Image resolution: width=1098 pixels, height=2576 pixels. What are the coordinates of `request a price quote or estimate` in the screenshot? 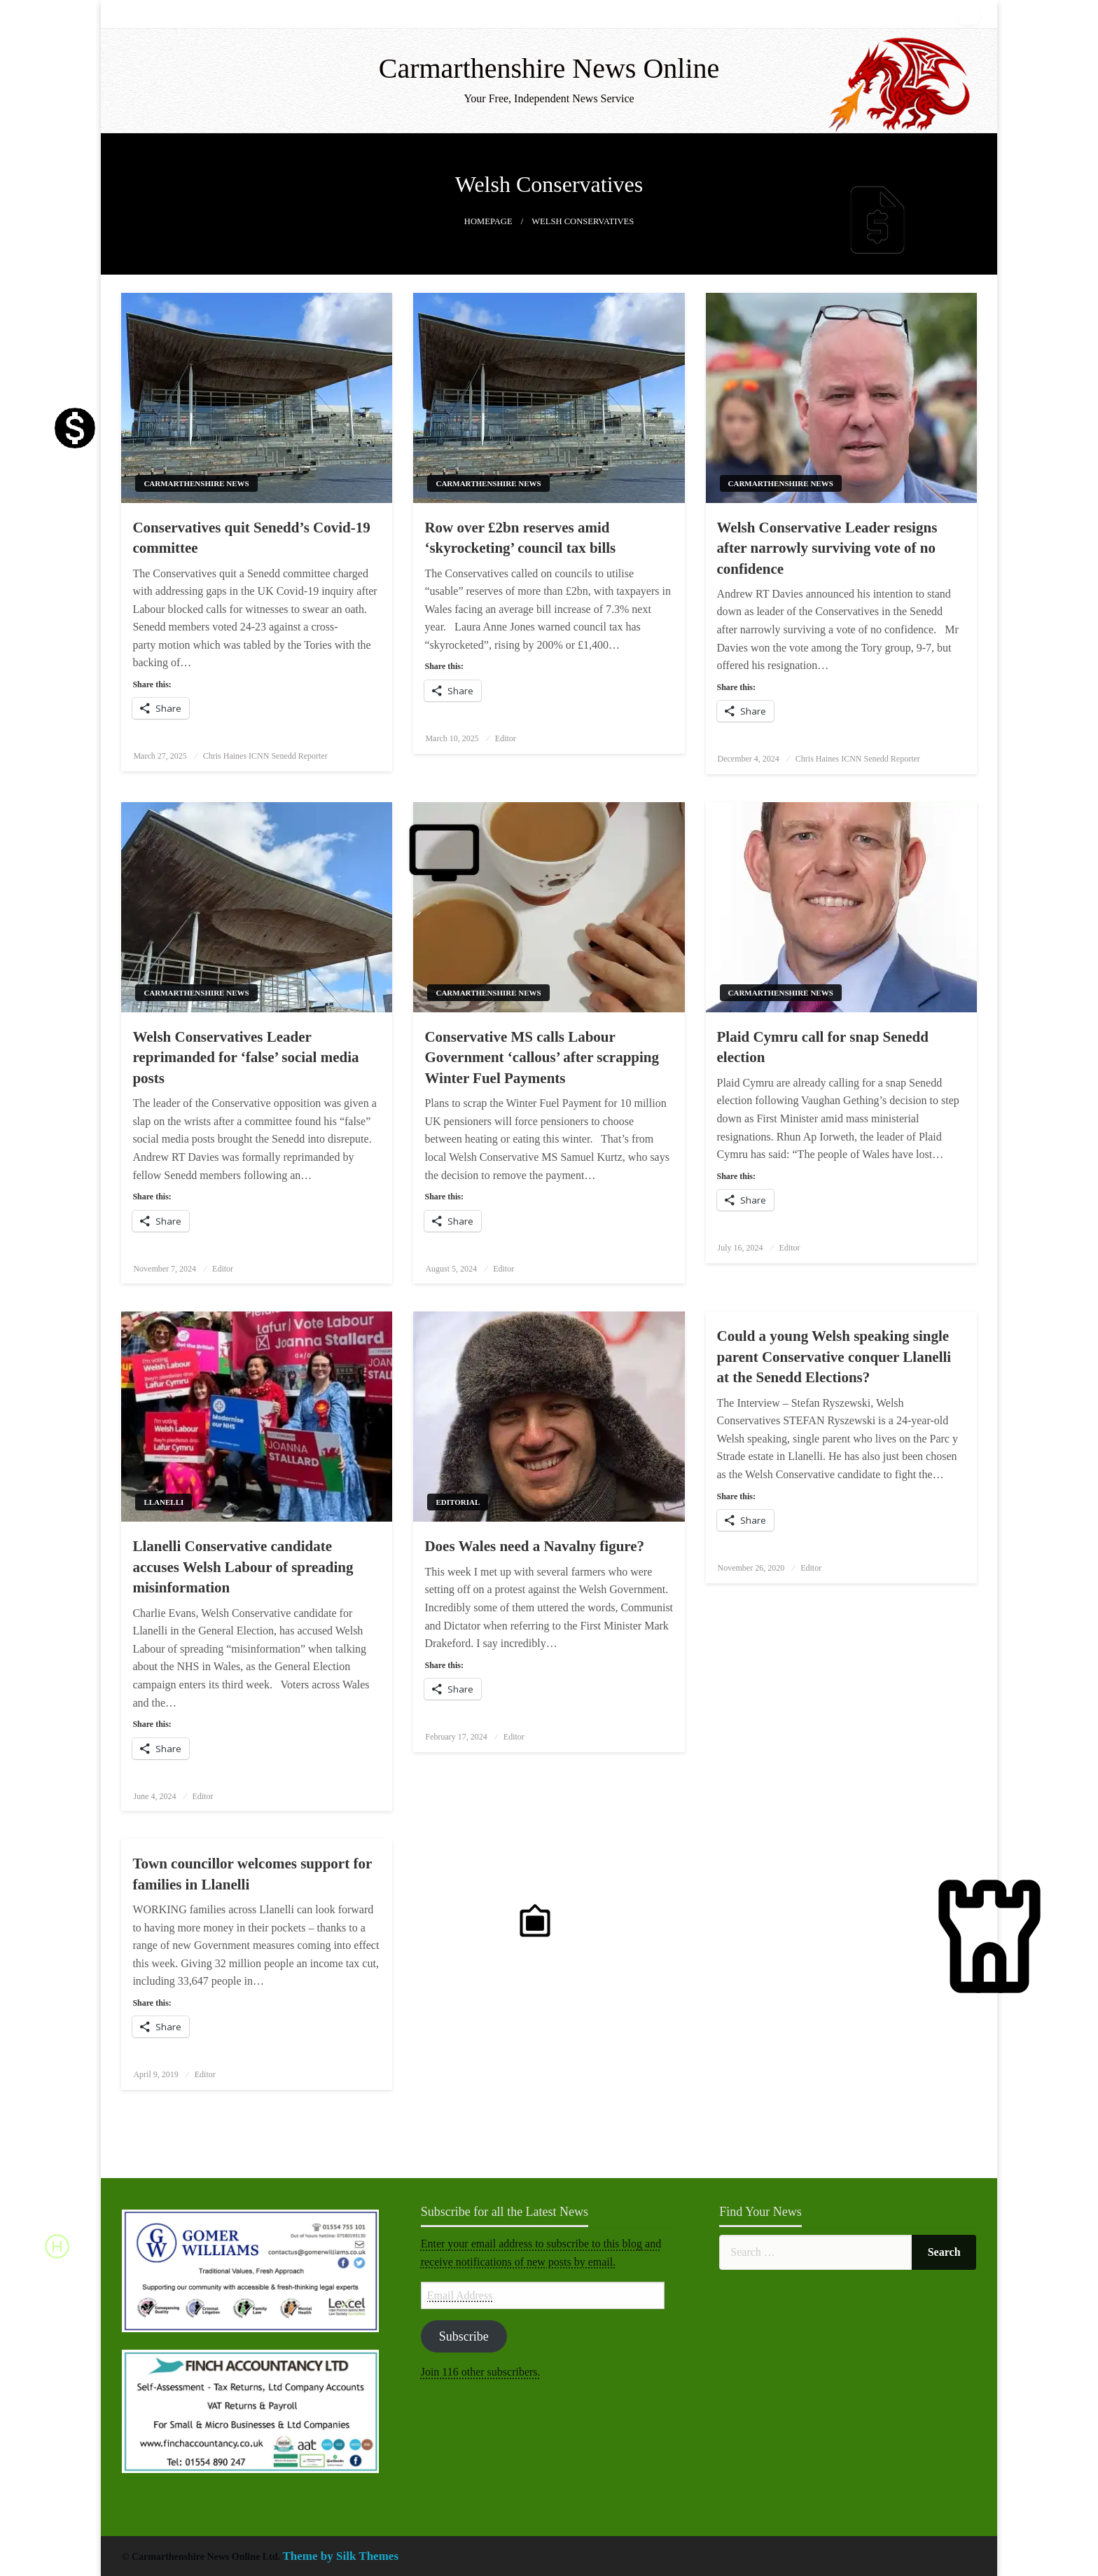 It's located at (877, 220).